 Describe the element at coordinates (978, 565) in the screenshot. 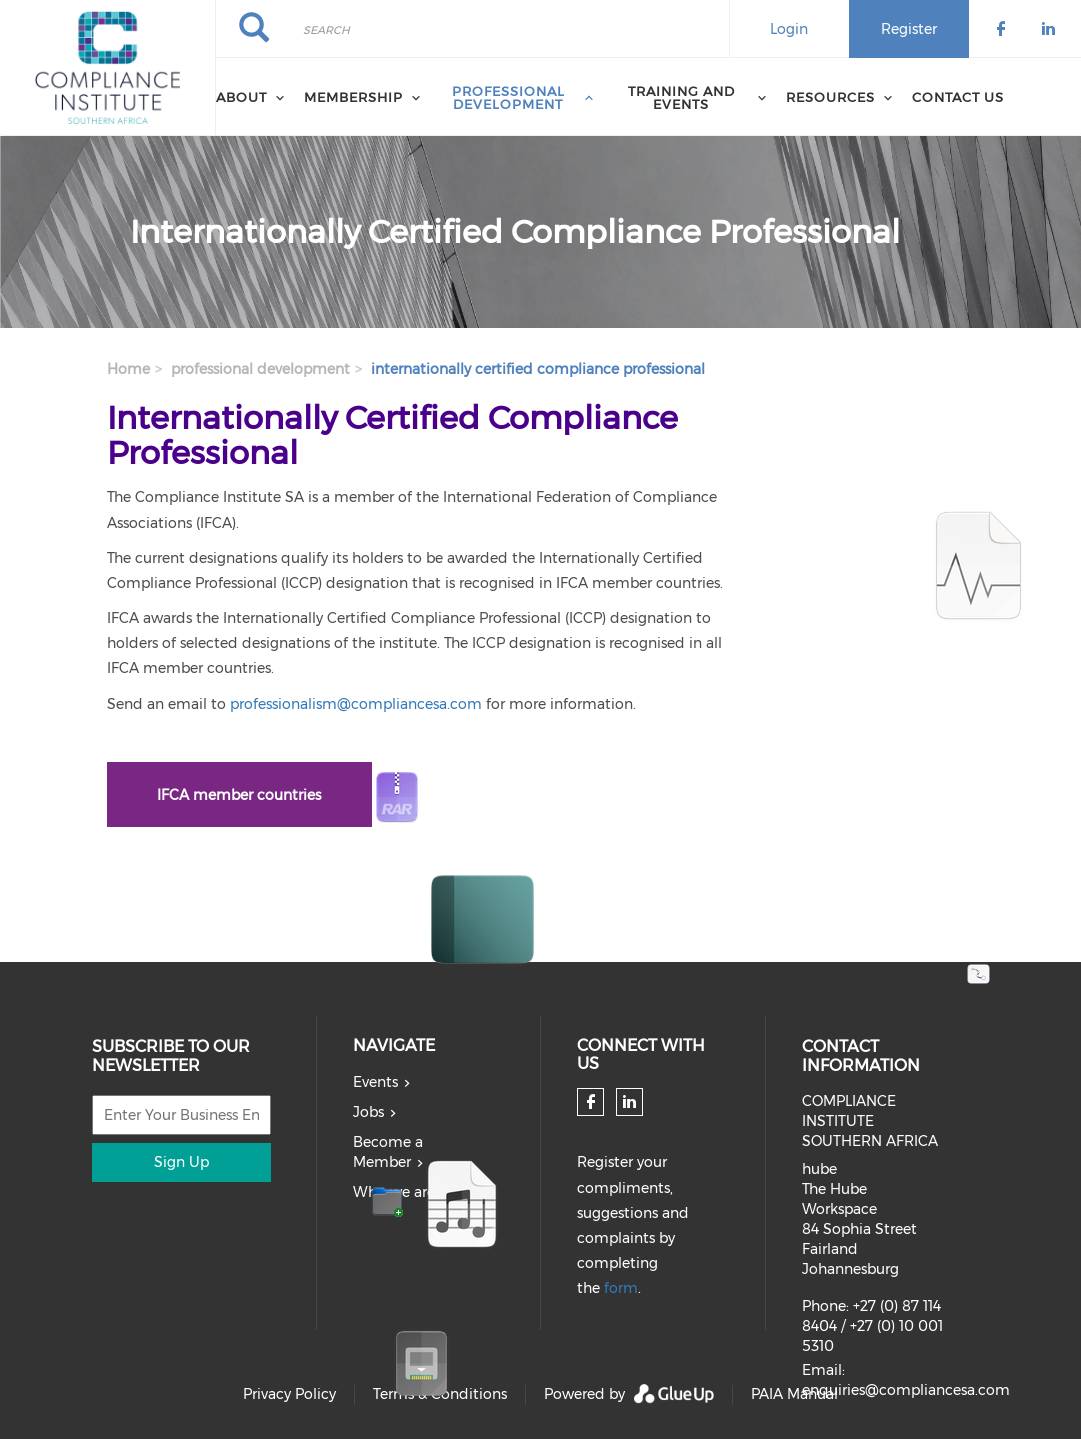

I see `view system log file` at that location.